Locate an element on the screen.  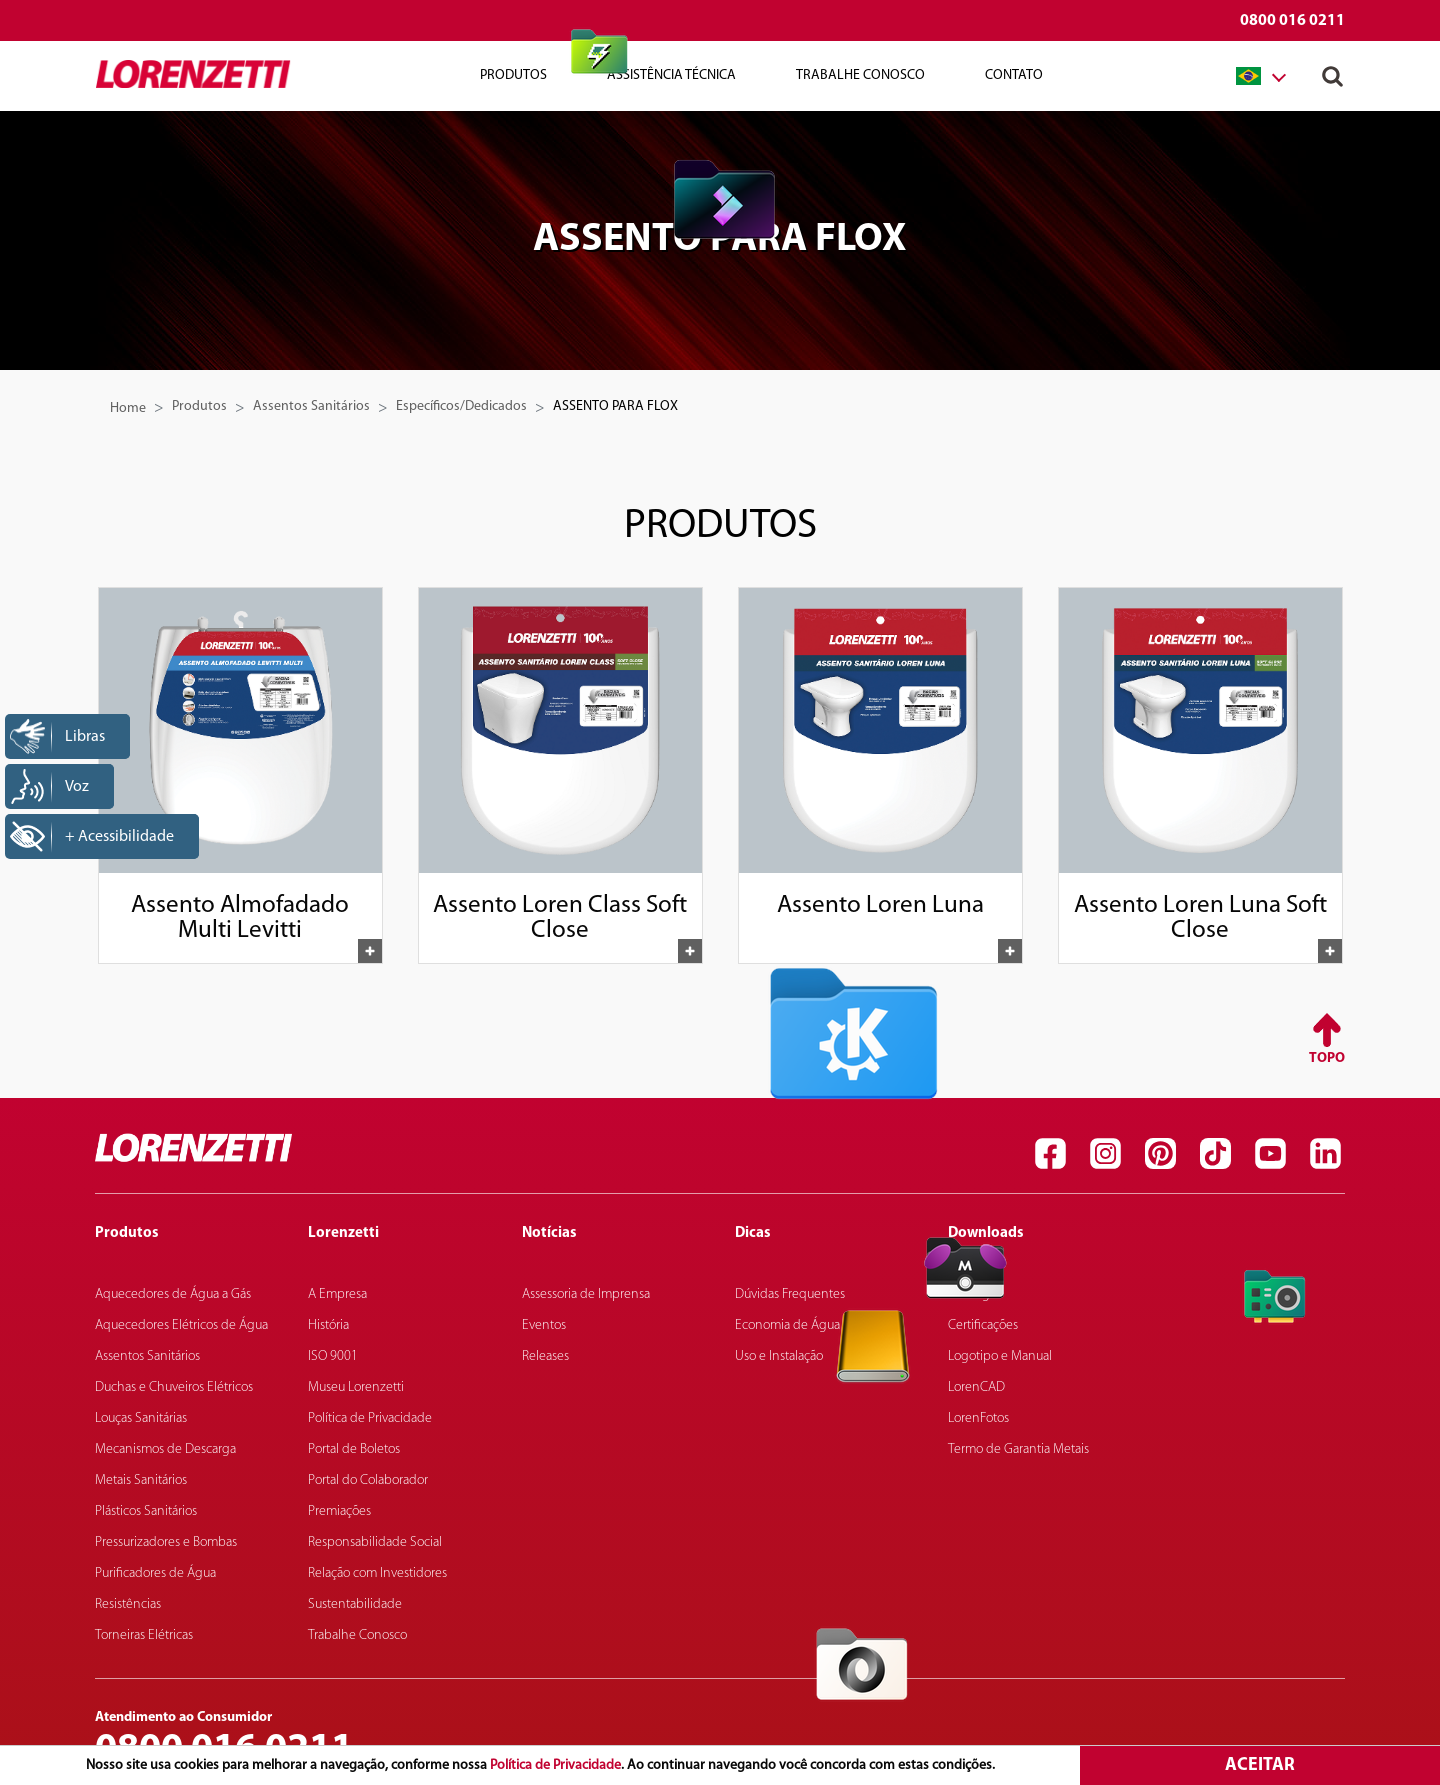
open folder containing JSON configuration files is located at coordinates (861, 1666).